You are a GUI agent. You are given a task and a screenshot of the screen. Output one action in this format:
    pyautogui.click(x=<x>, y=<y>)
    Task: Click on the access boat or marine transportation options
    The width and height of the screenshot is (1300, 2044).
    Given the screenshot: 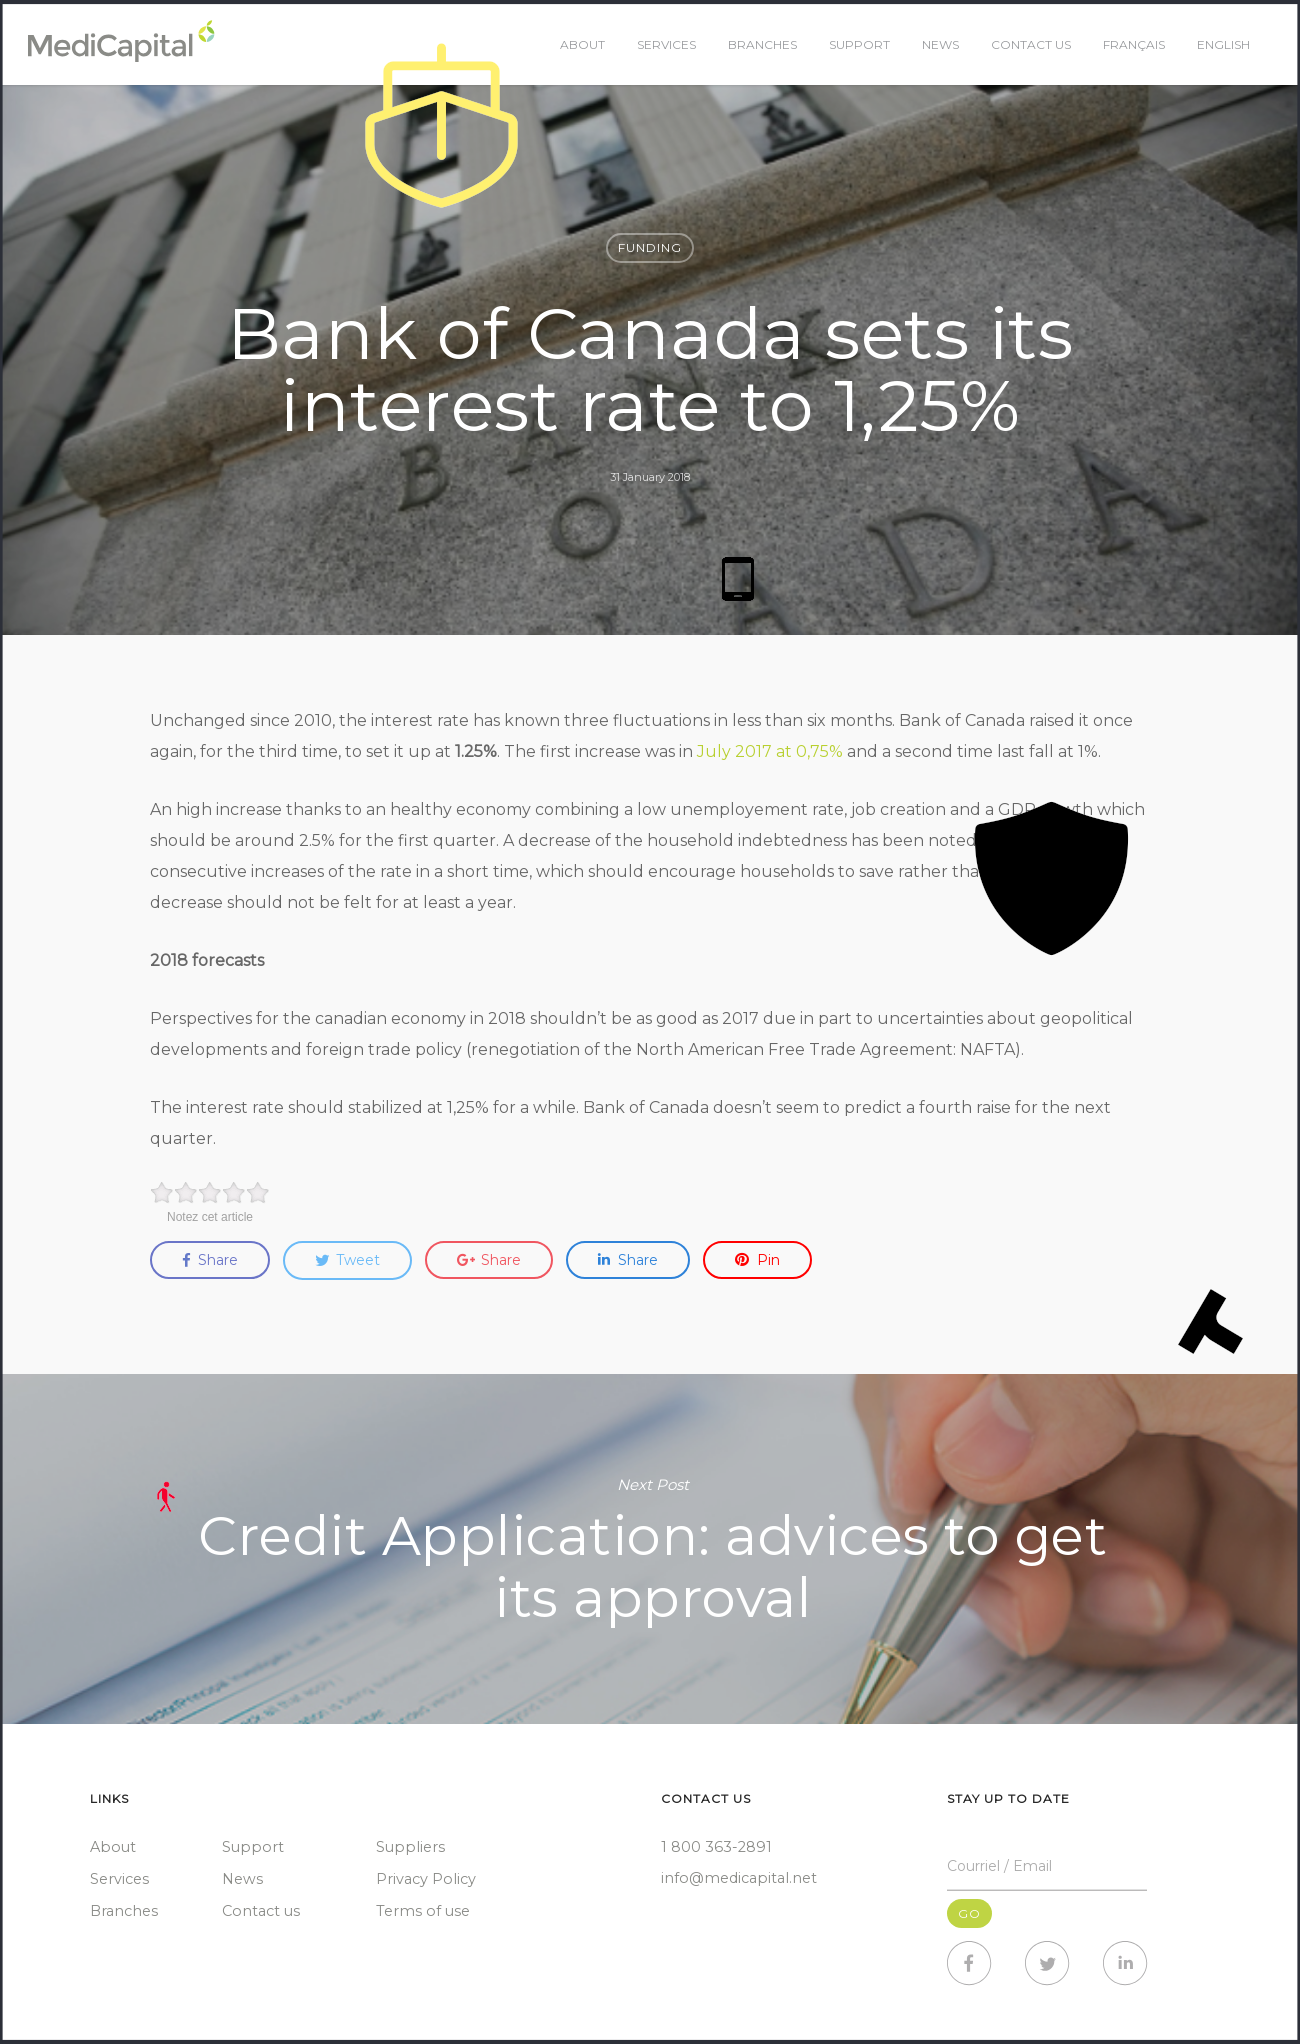 What is the action you would take?
    pyautogui.click(x=441, y=125)
    